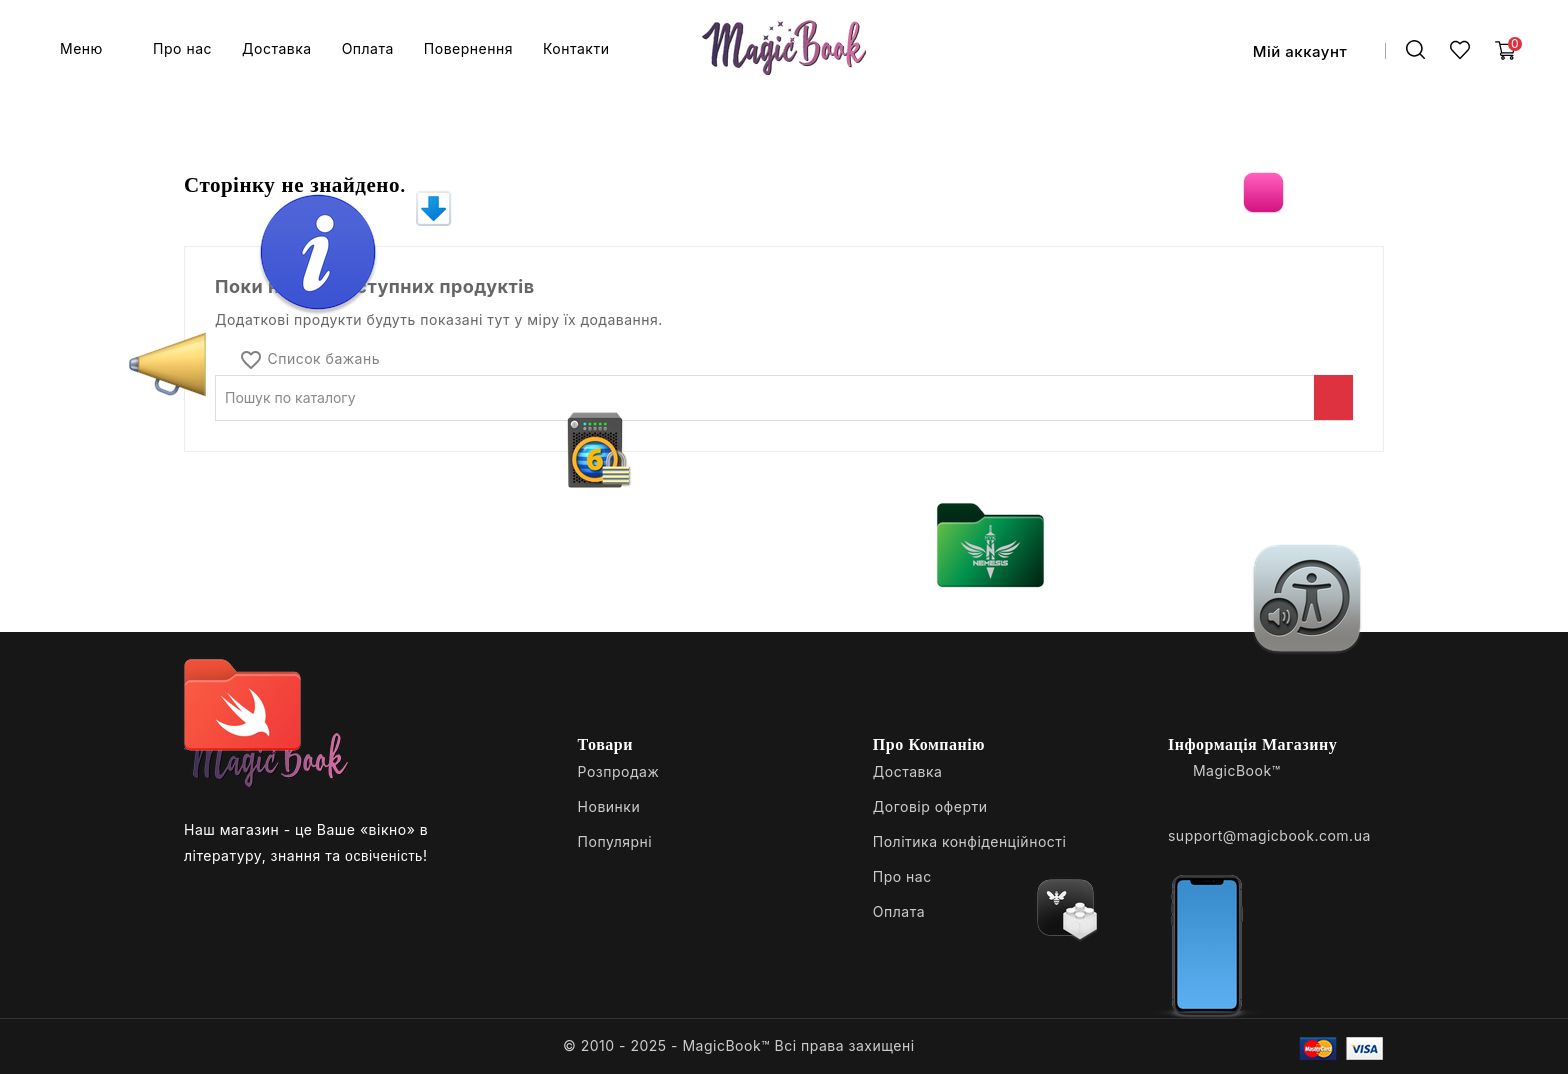  I want to click on iPhone 11 device icon, so click(1207, 947).